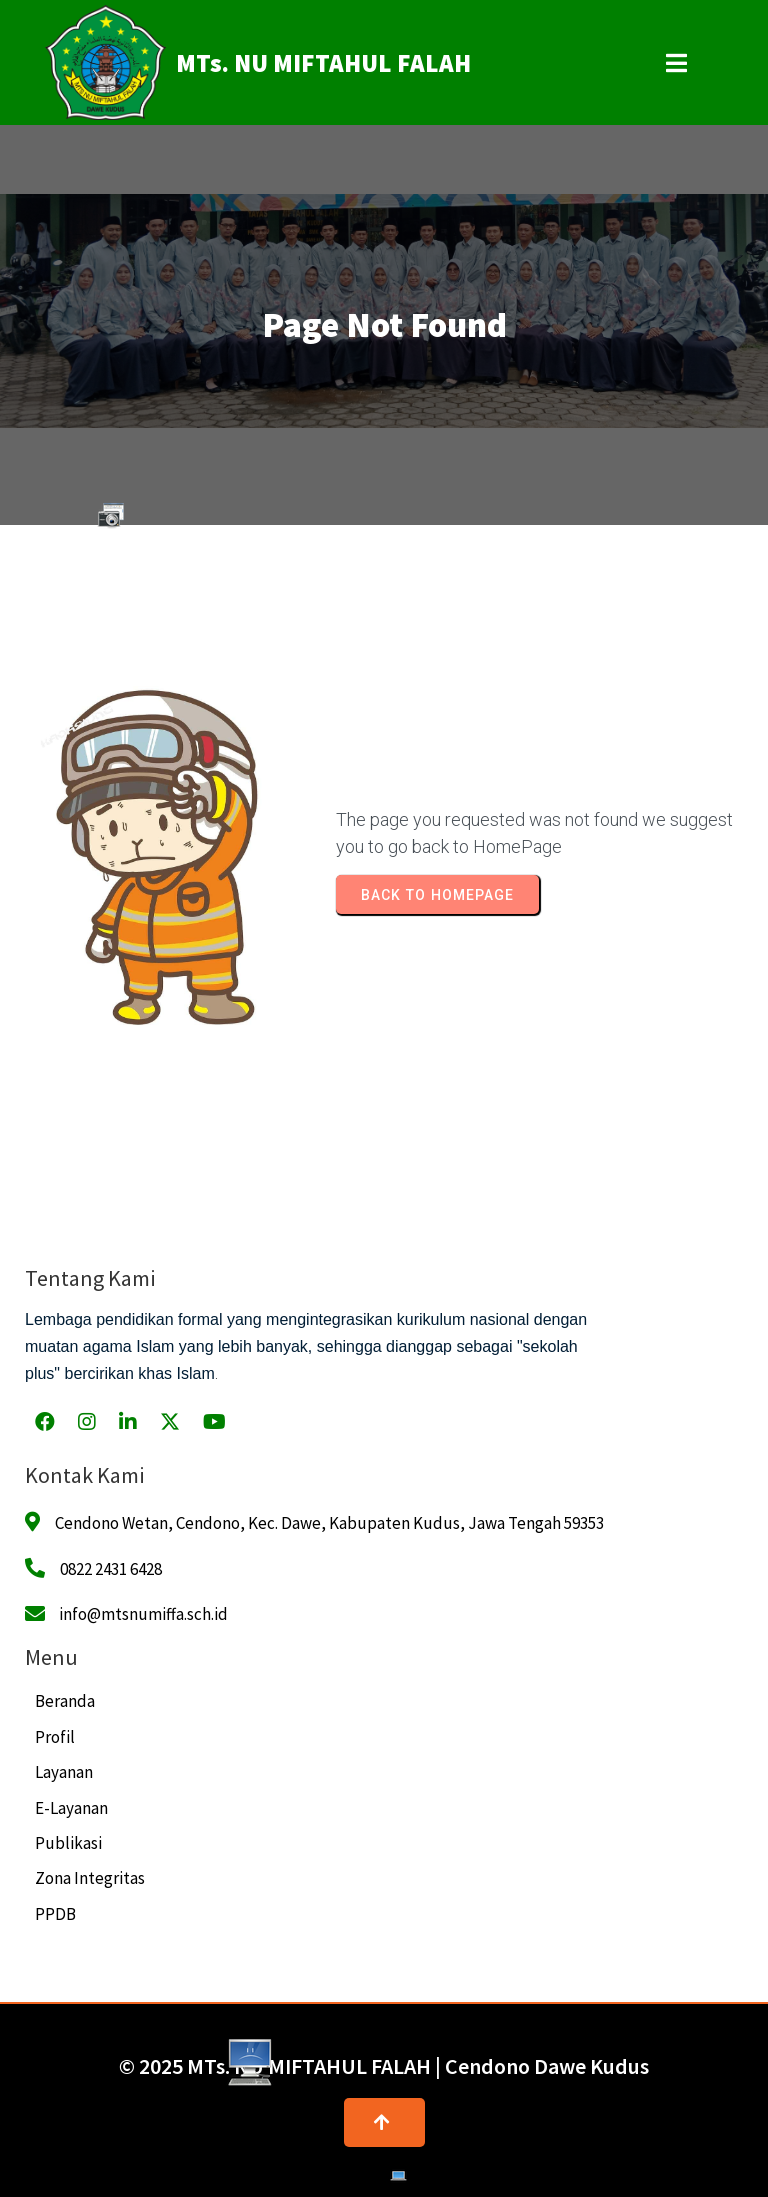 This screenshot has height=2197, width=768. I want to click on indicates this macbook air in system preferences, so click(398, 2174).